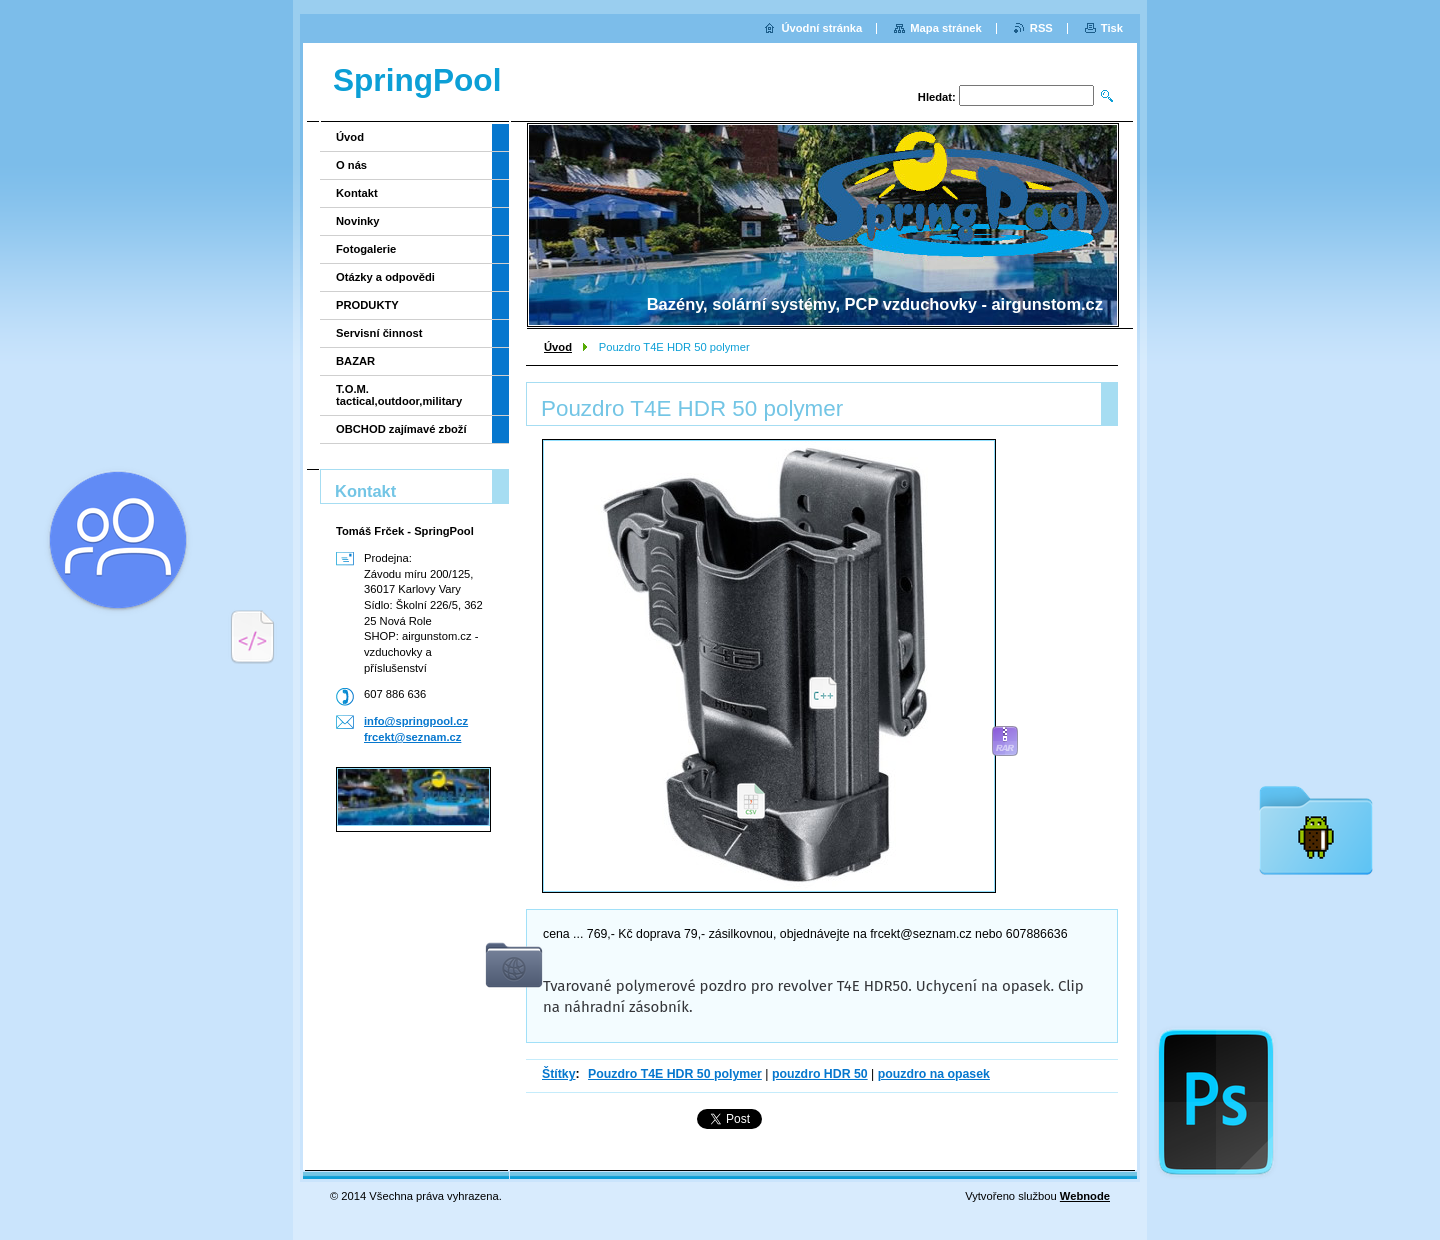  Describe the element at coordinates (514, 965) in the screenshot. I see `folder containing html or web-related files` at that location.